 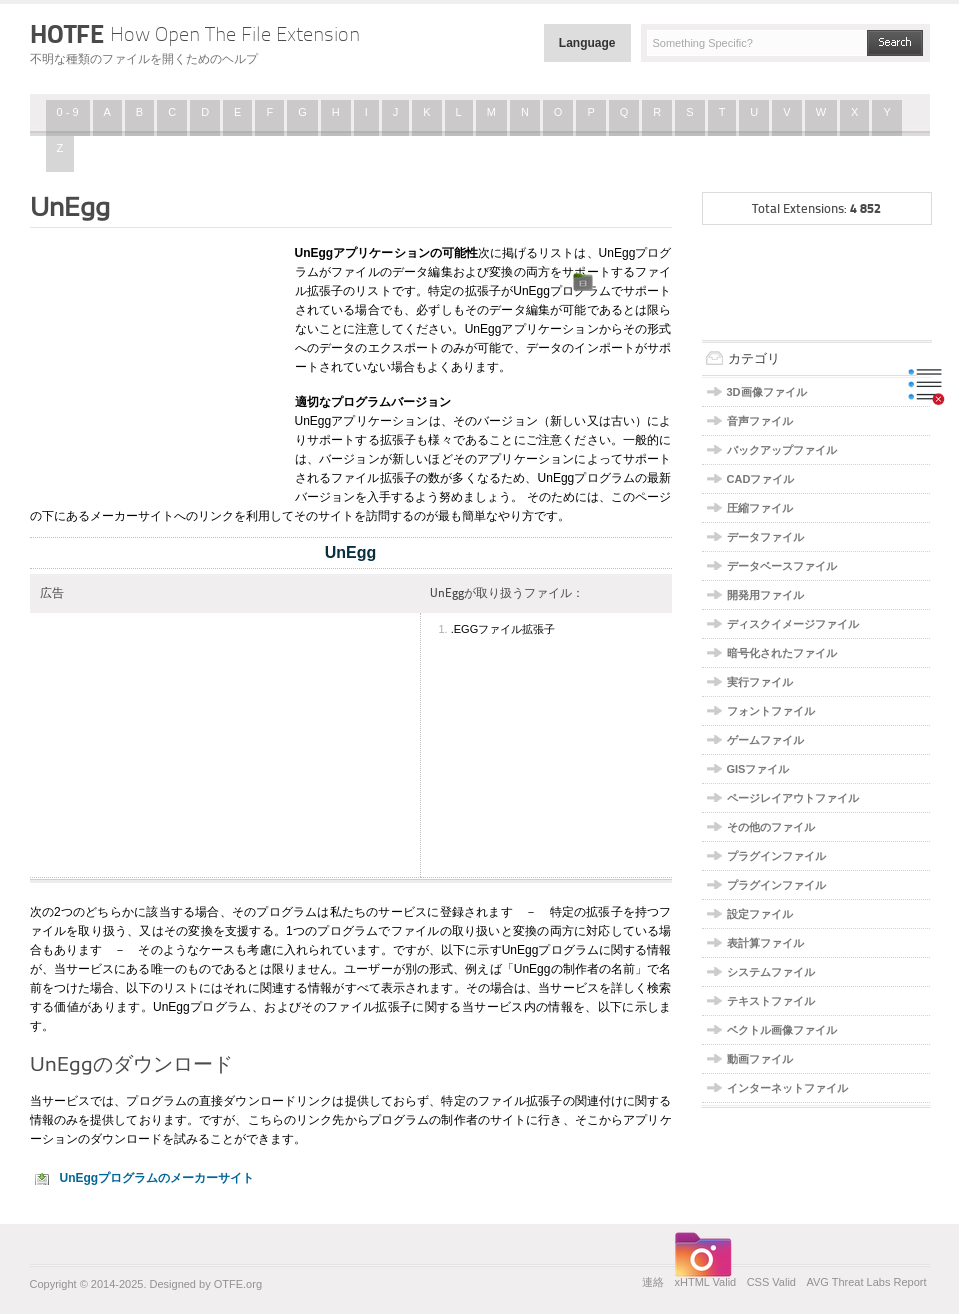 I want to click on remove an item from the list, so click(x=925, y=385).